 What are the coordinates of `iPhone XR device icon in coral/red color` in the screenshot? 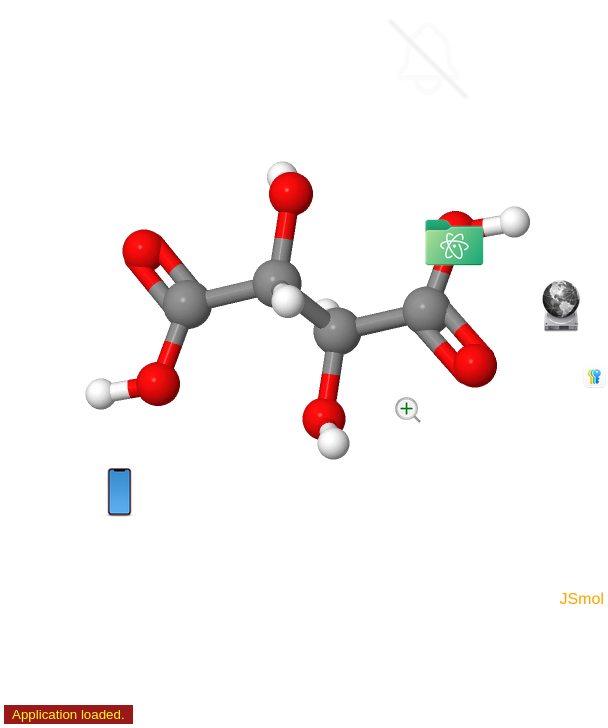 It's located at (119, 492).